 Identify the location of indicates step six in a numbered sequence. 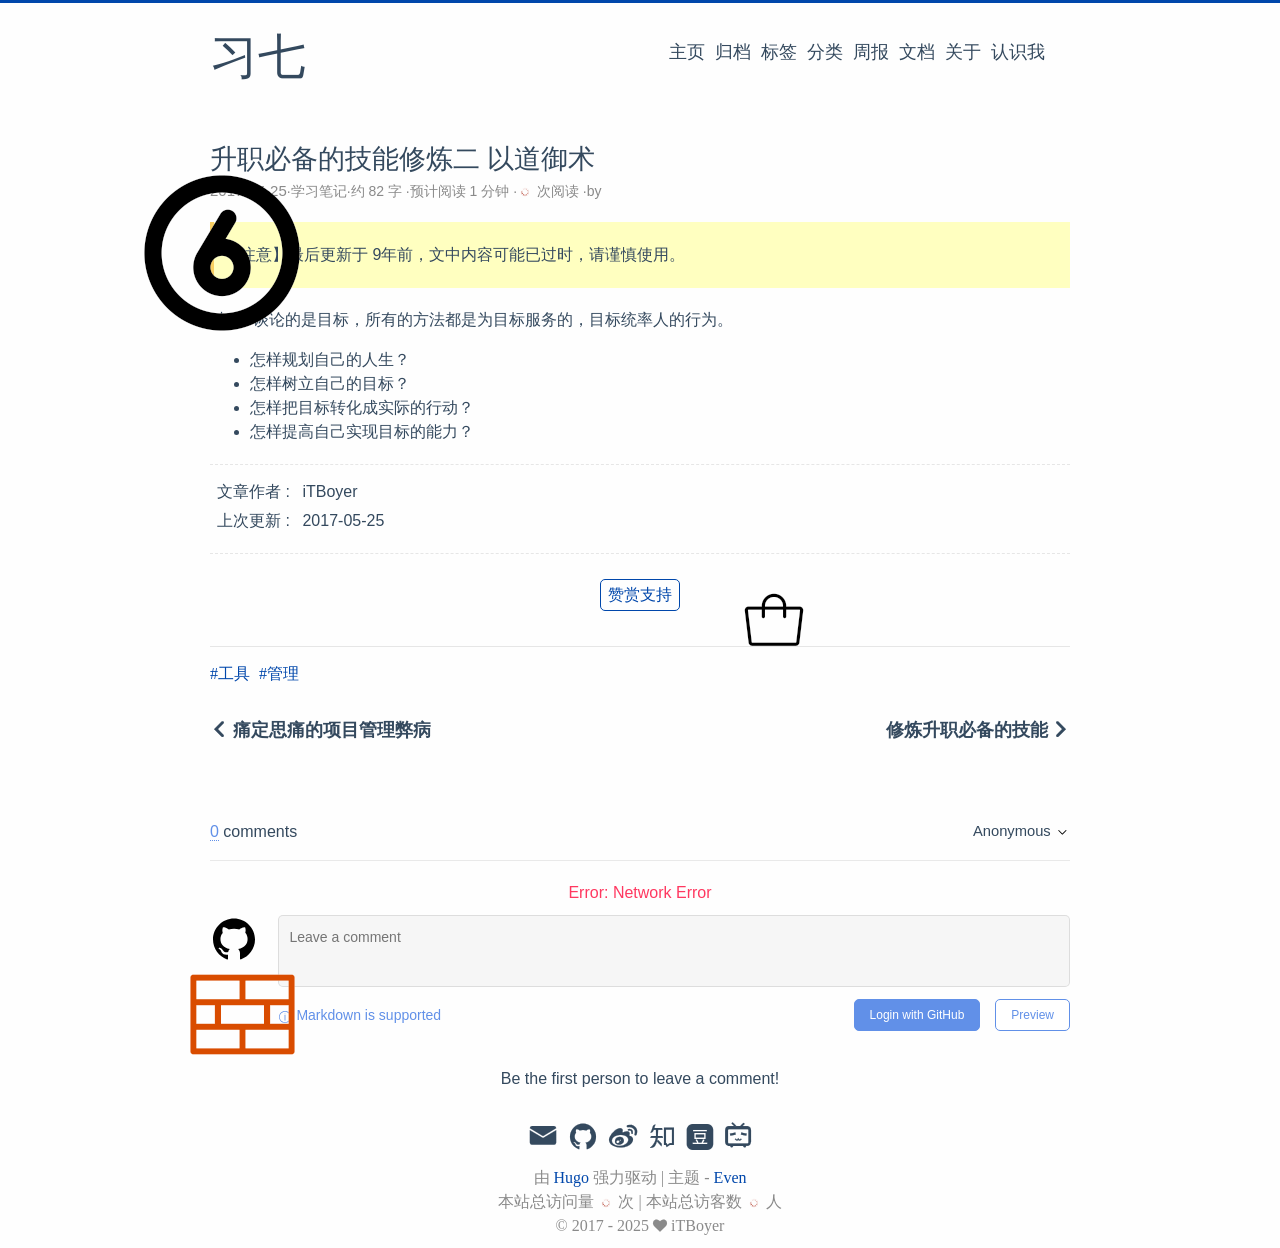
(222, 253).